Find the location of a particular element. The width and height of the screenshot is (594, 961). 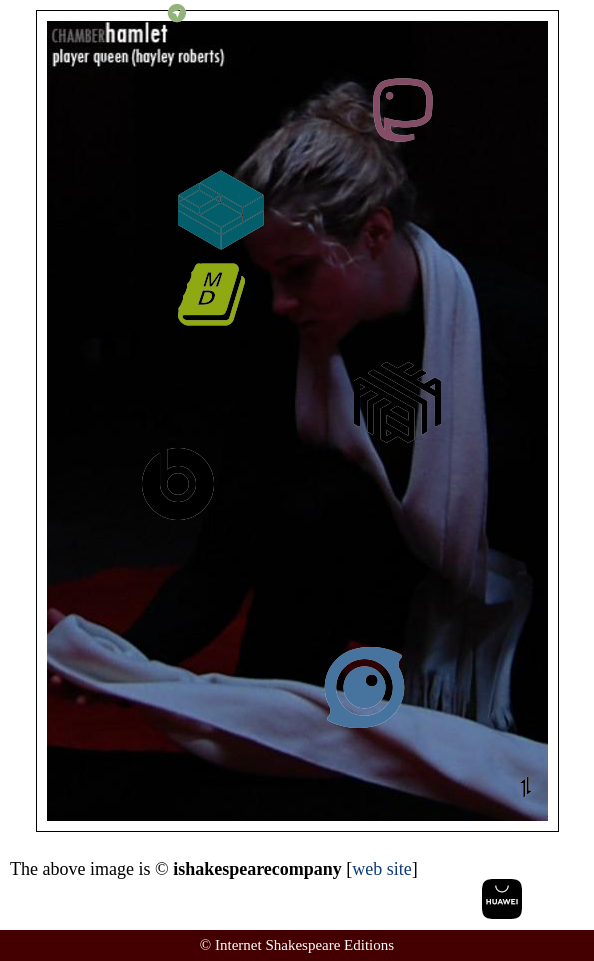

open Huawei AppGallery store is located at coordinates (502, 899).